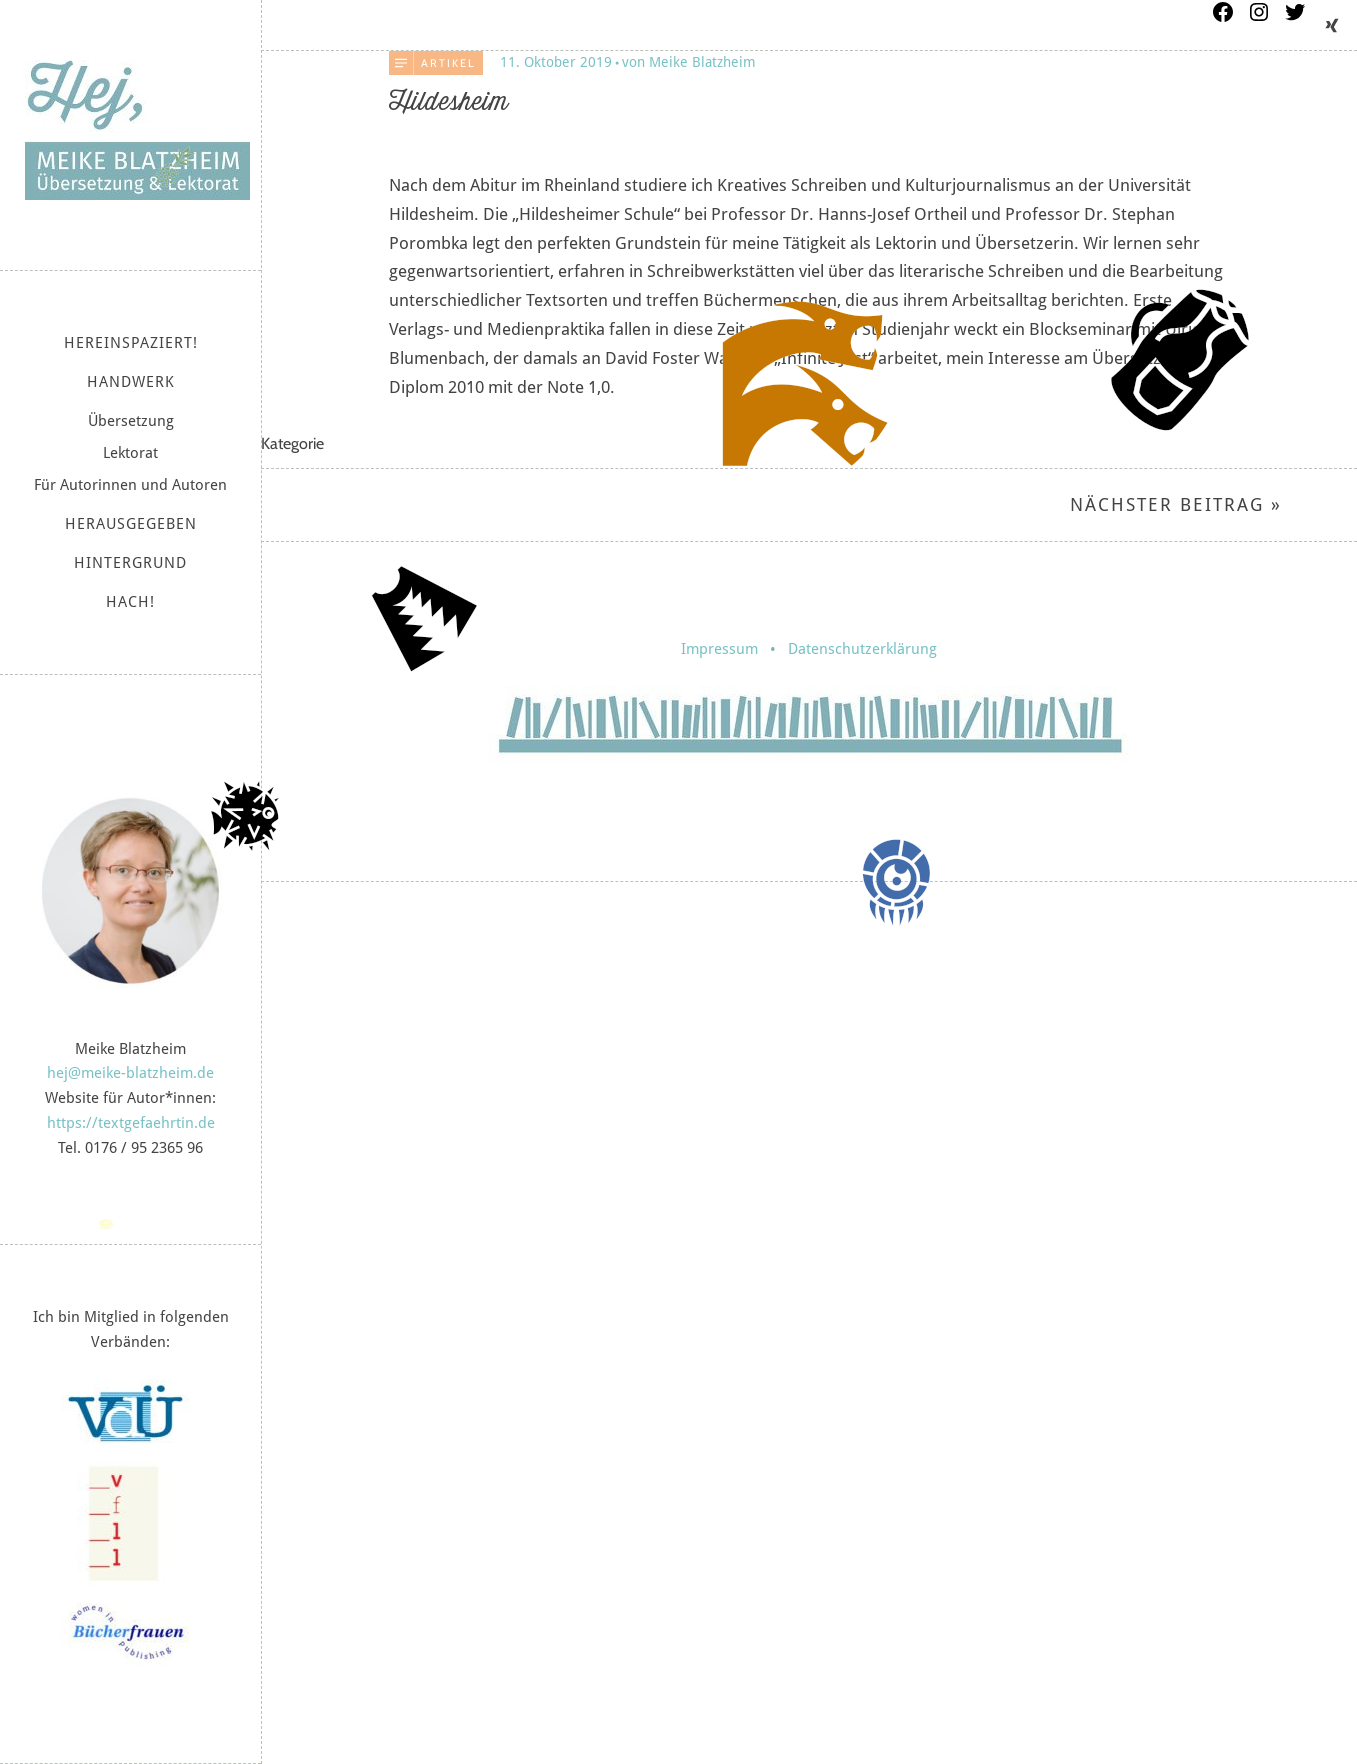 The width and height of the screenshot is (1357, 1764). Describe the element at coordinates (106, 1224) in the screenshot. I see `access food or bakery category` at that location.